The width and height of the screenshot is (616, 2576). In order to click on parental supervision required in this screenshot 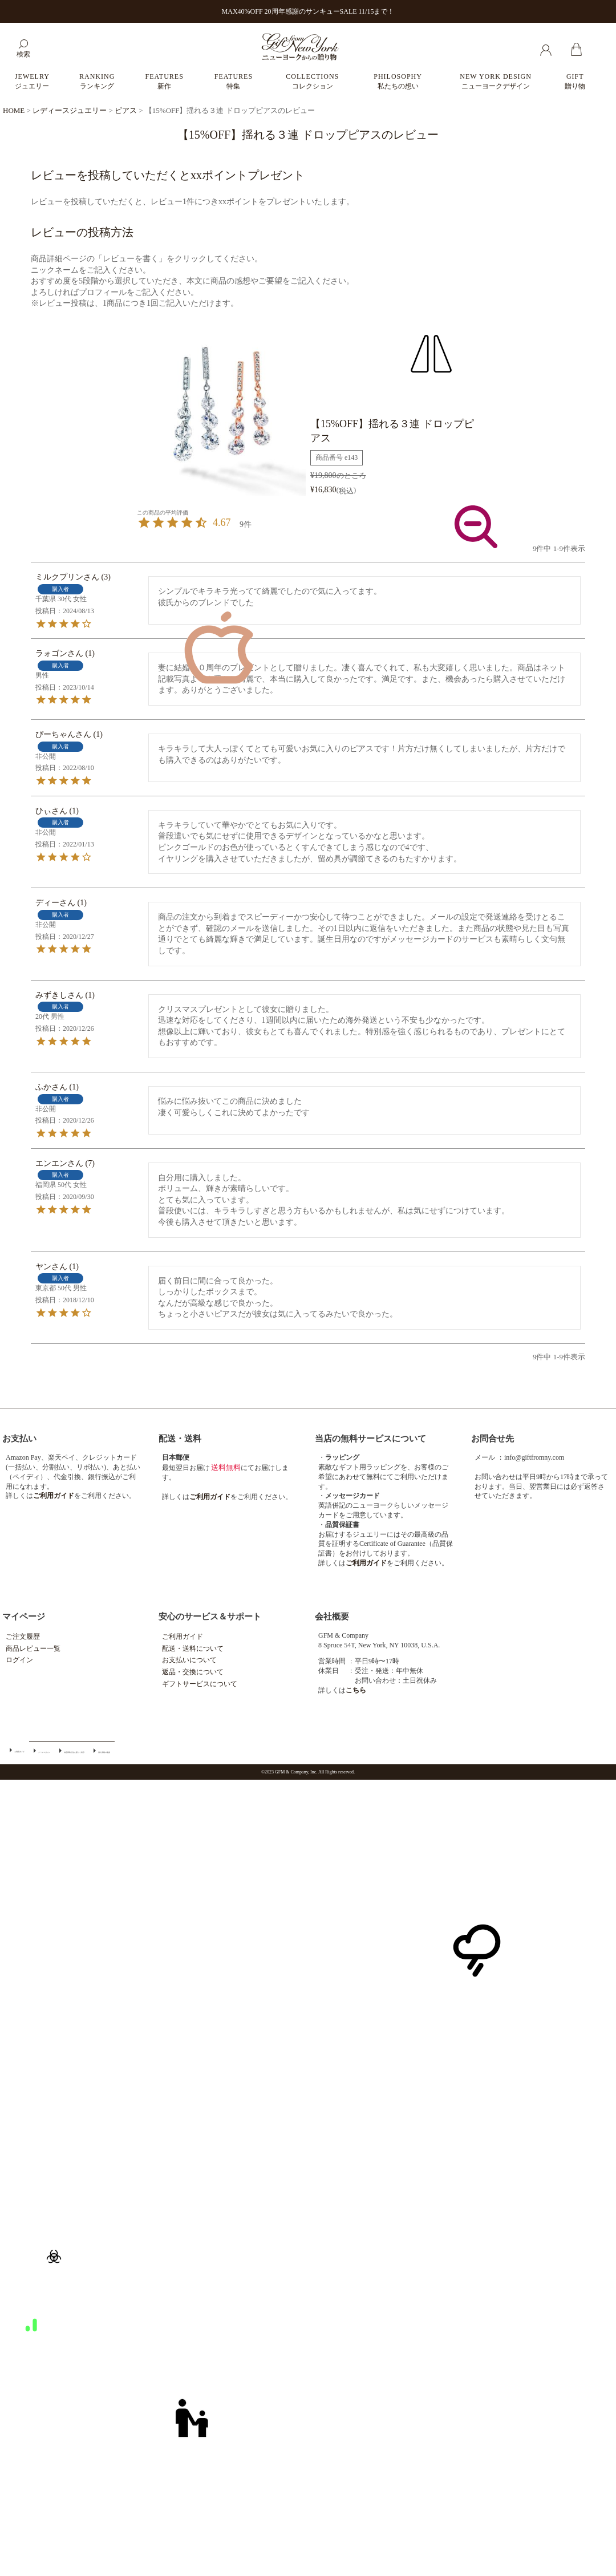, I will do `click(193, 2418)`.